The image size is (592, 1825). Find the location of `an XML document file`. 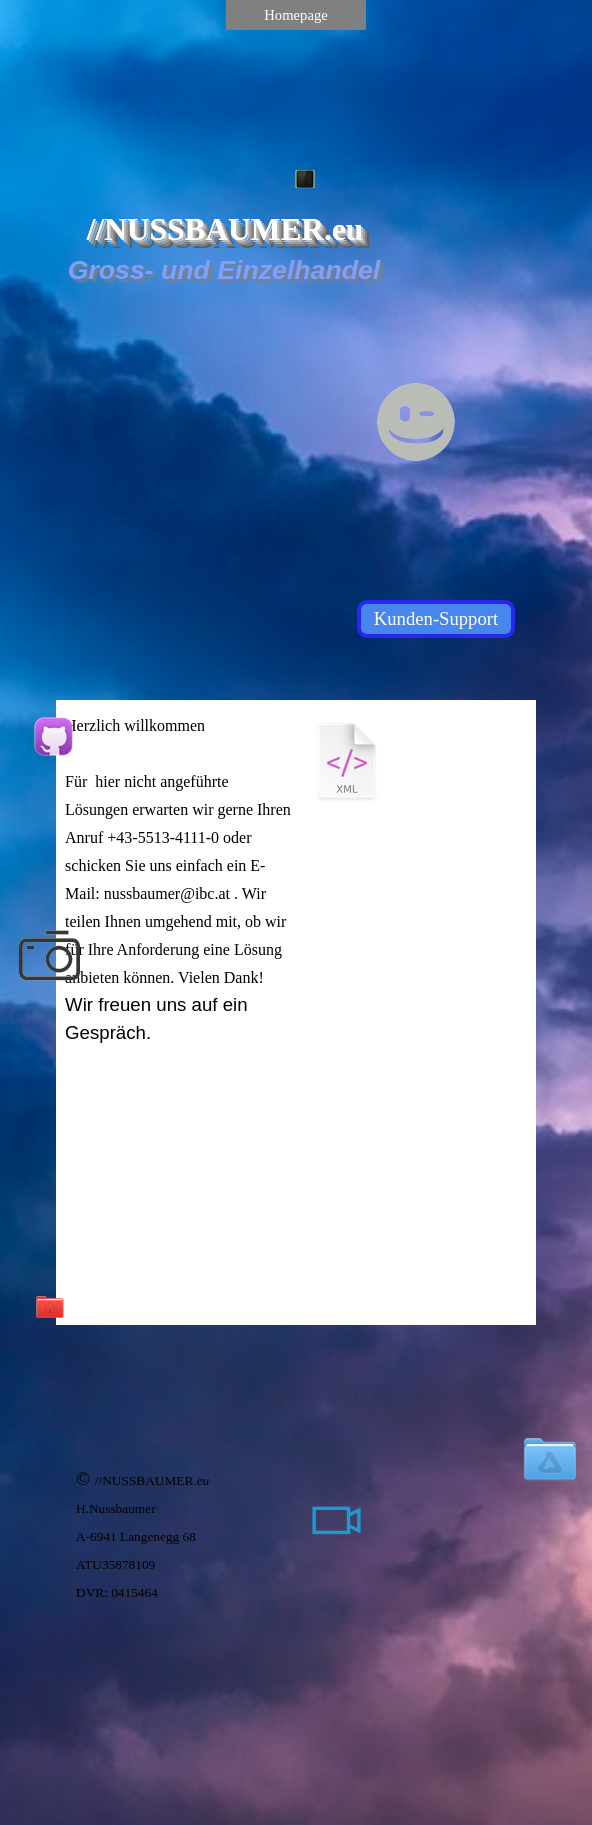

an XML document file is located at coordinates (347, 762).